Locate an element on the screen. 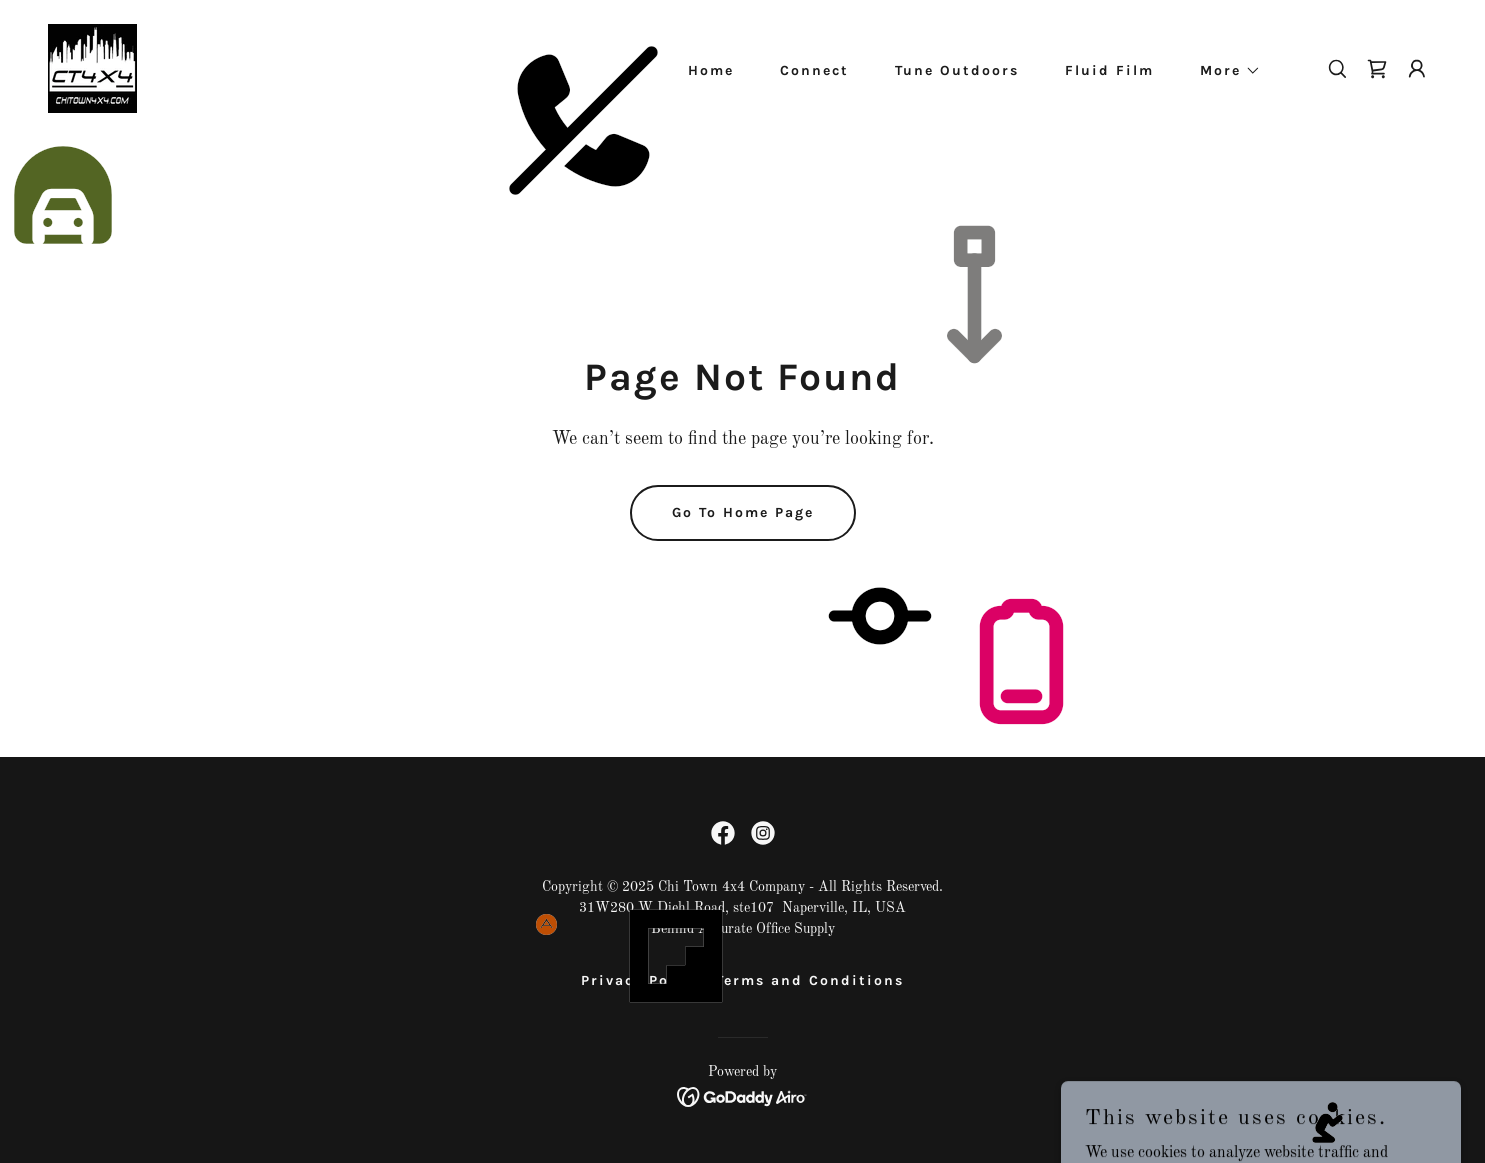  view commit history is located at coordinates (880, 616).